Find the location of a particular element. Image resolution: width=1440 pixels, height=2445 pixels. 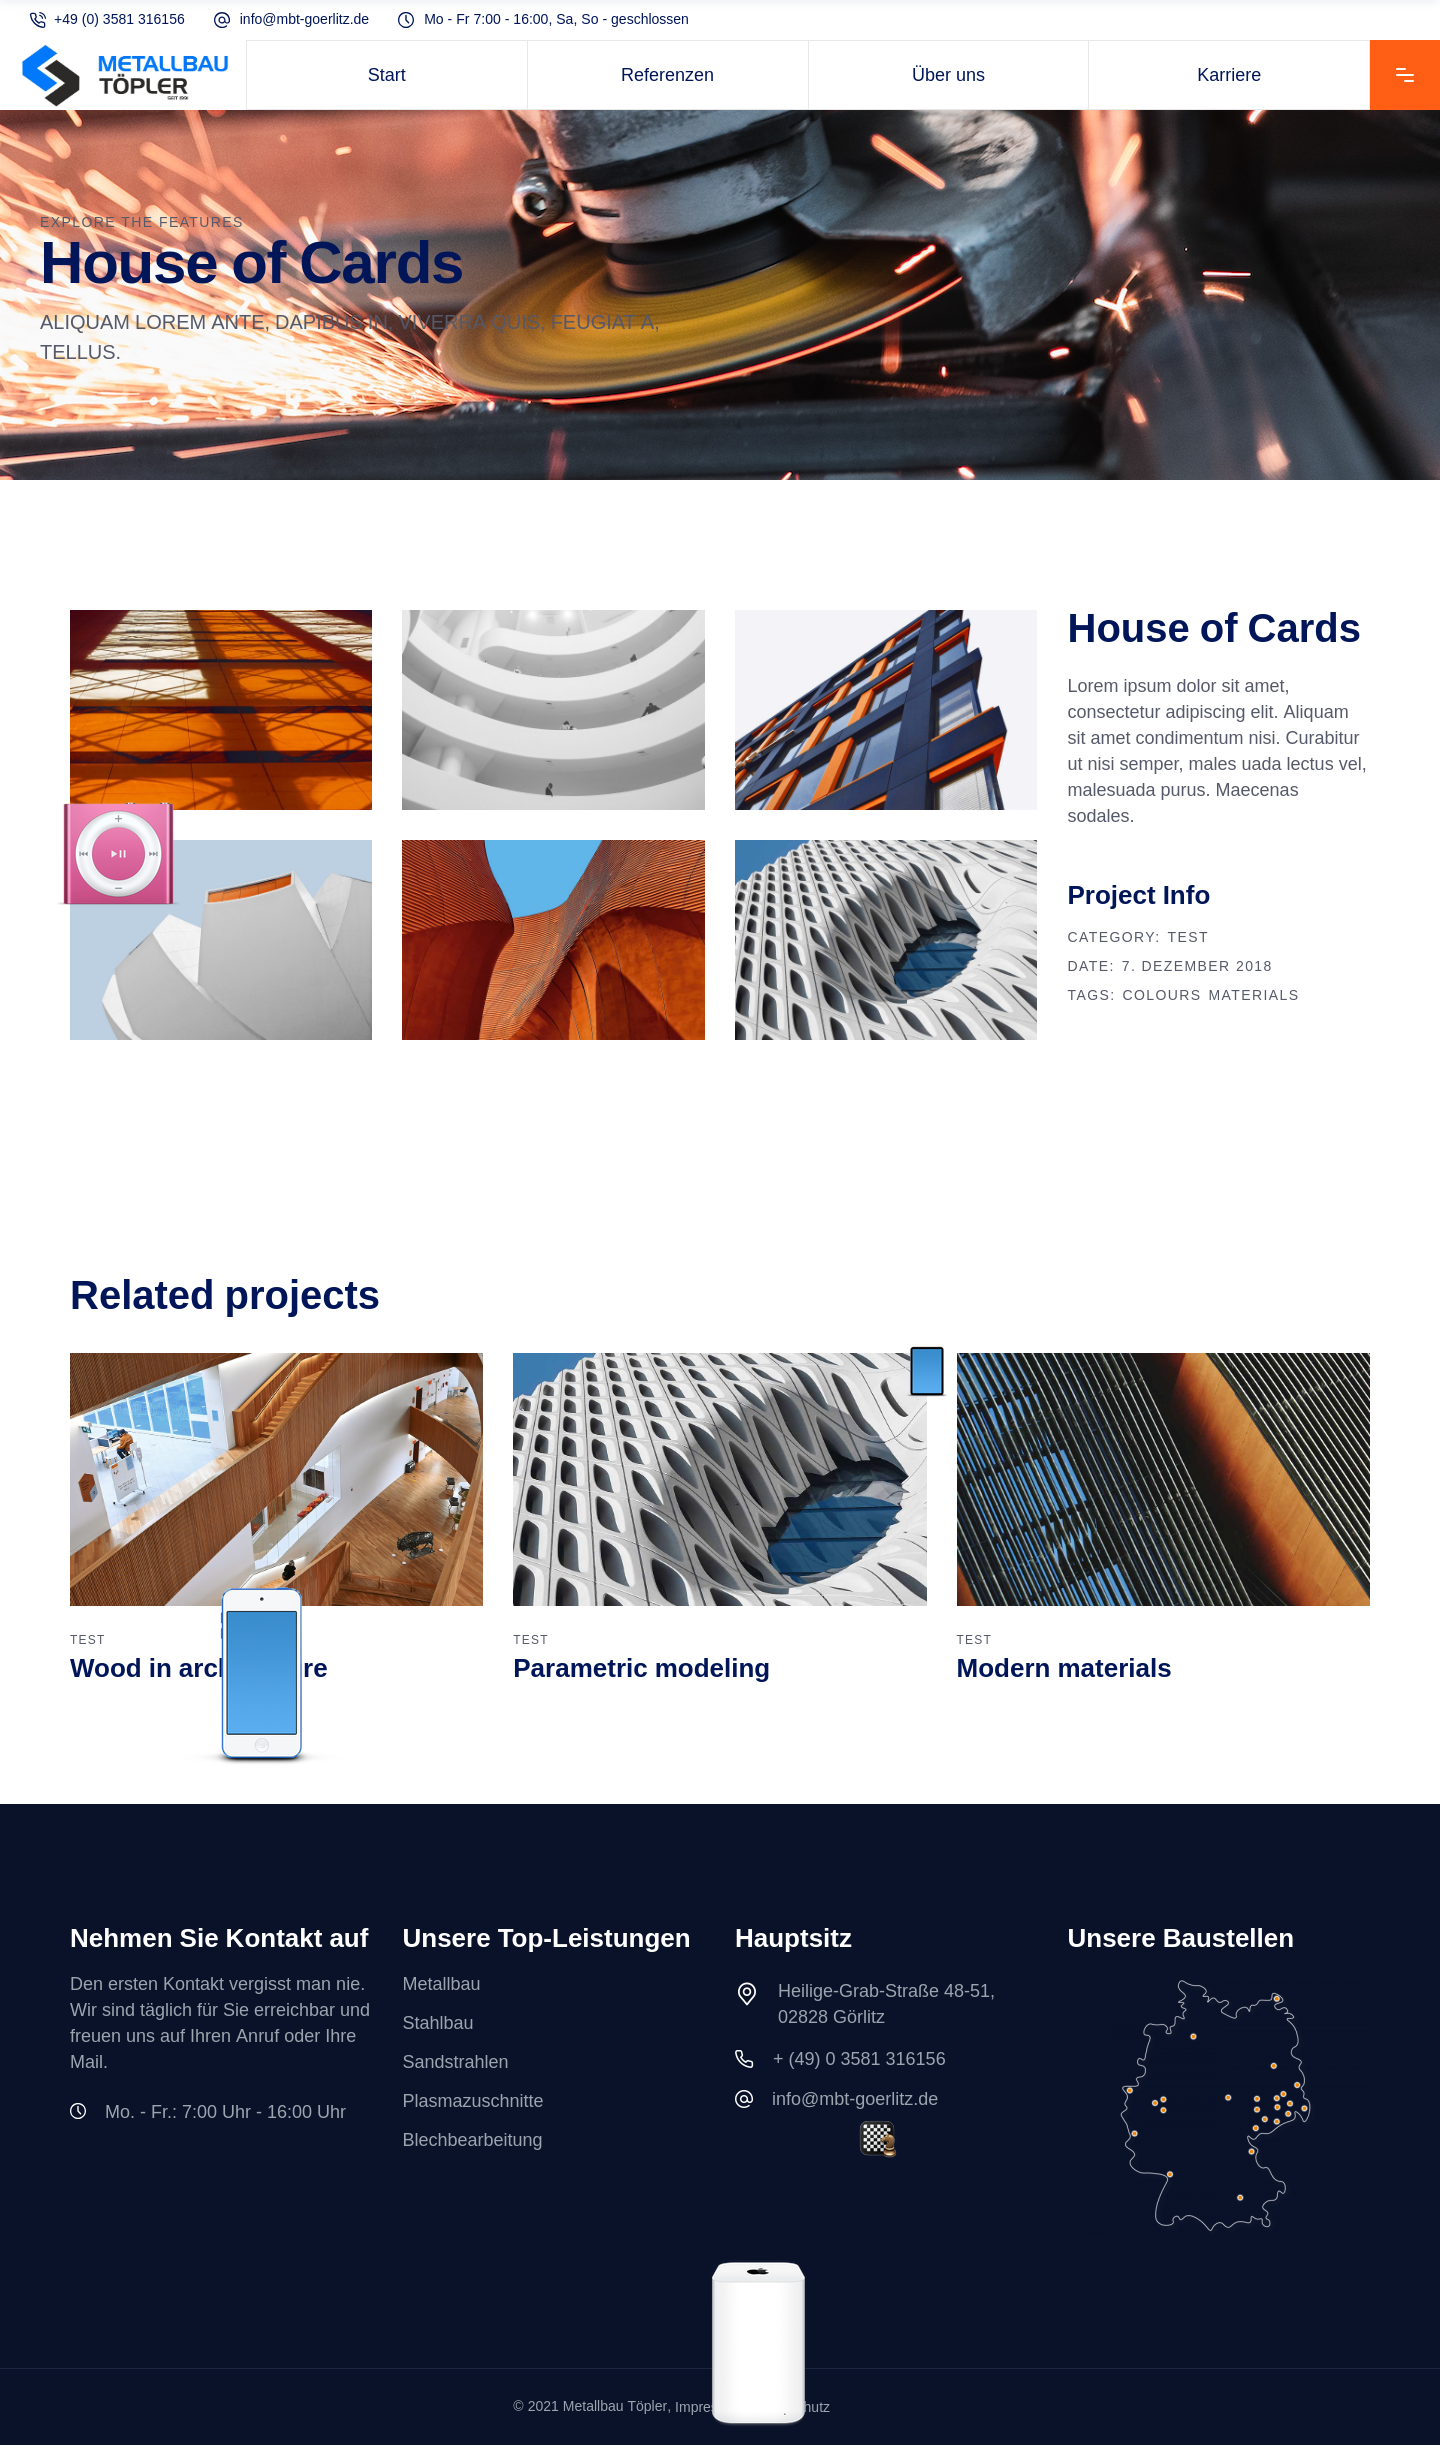

access airport extreme router settings is located at coordinates (760, 2341).